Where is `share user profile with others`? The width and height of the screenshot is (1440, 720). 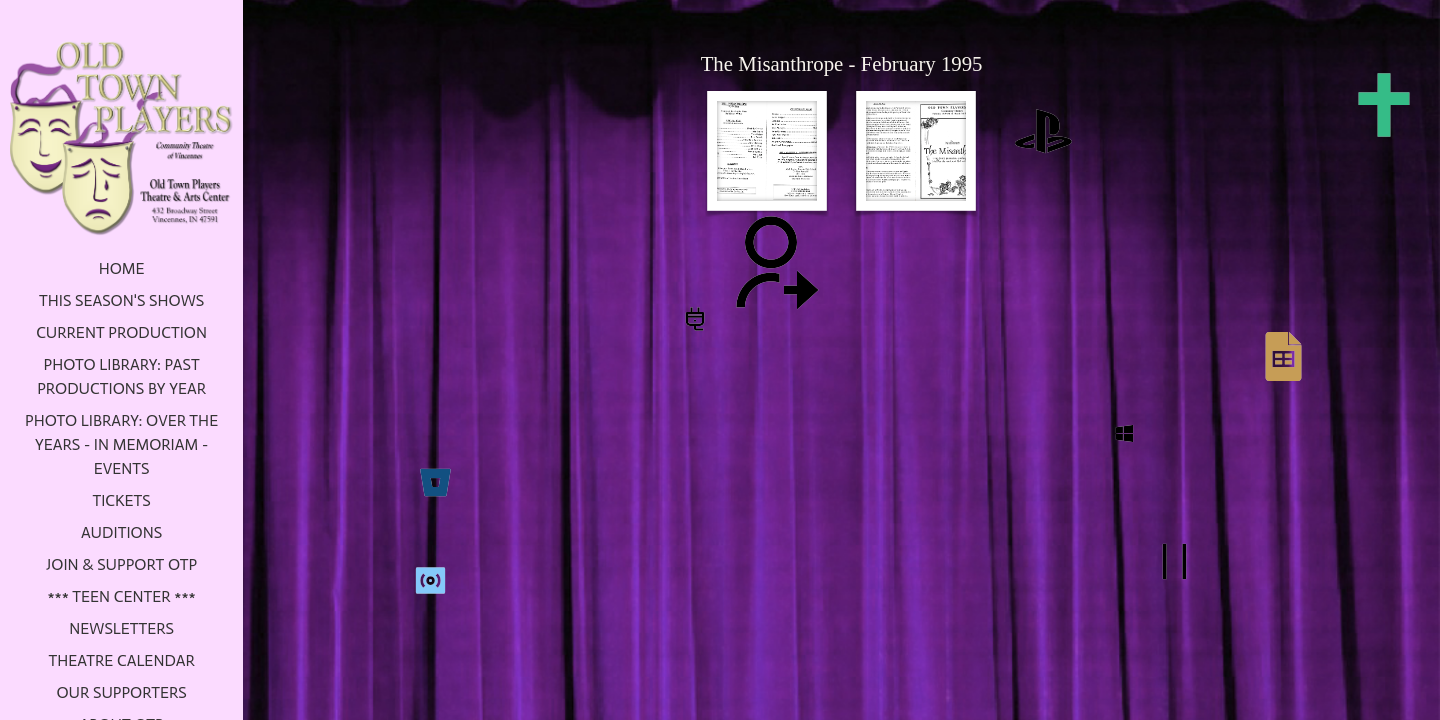 share user profile with others is located at coordinates (771, 264).